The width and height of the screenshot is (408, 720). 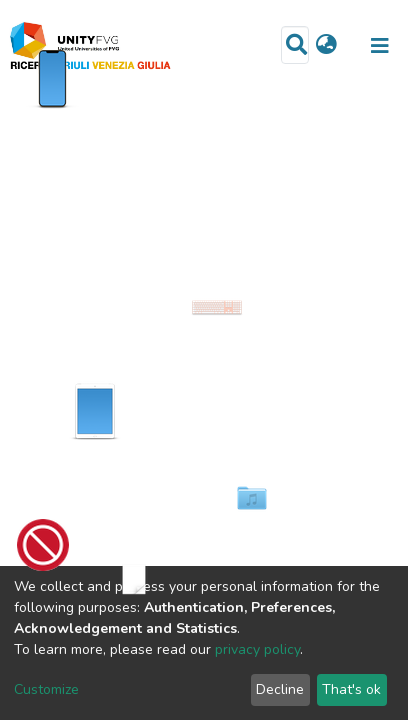 What do you see at coordinates (217, 307) in the screenshot?
I see `apple magic keyboard with touch id in orange/pink` at bounding box center [217, 307].